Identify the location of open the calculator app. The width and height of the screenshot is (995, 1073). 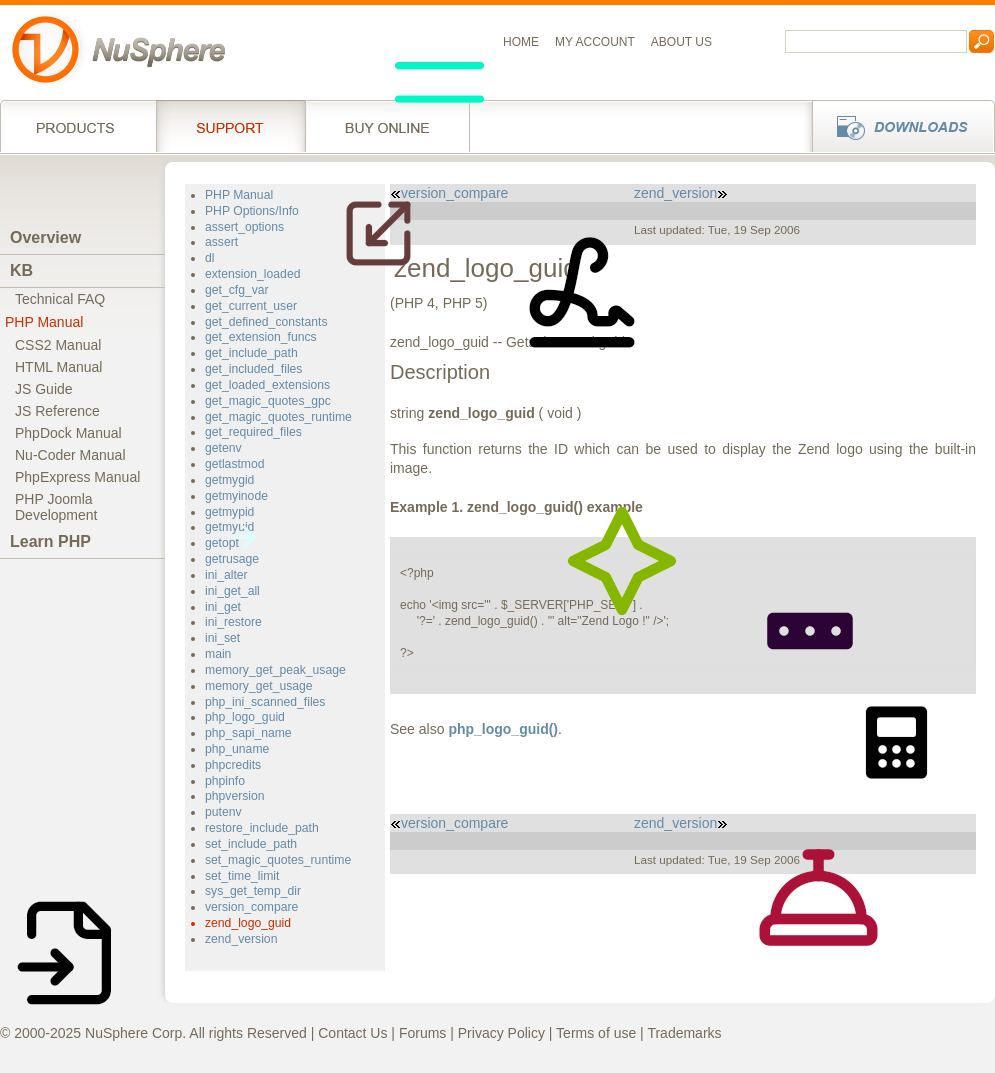
(896, 742).